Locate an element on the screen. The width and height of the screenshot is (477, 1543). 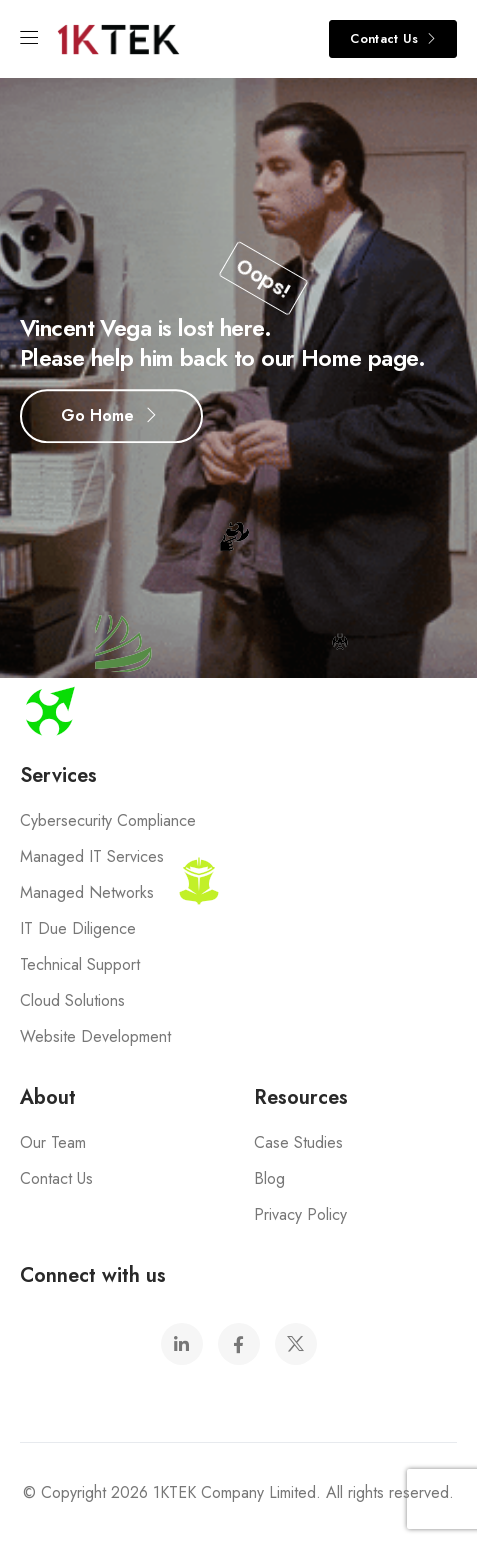
select knight or medieval warrior class is located at coordinates (199, 881).